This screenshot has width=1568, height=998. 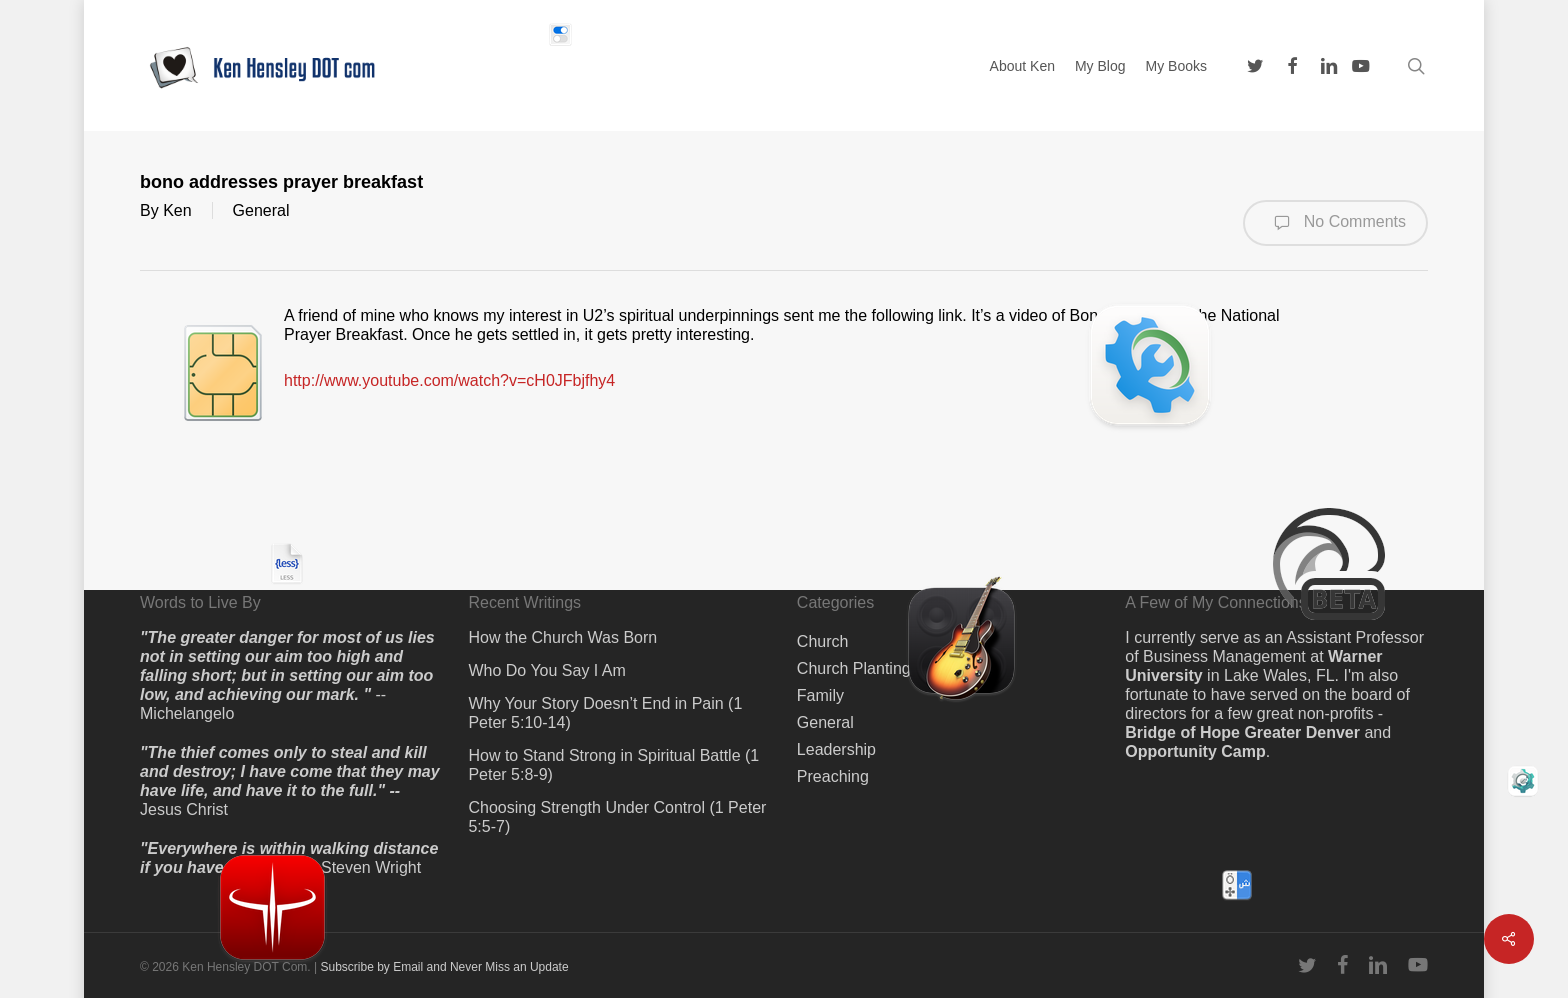 I want to click on open unity tweak tool settings, so click(x=560, y=34).